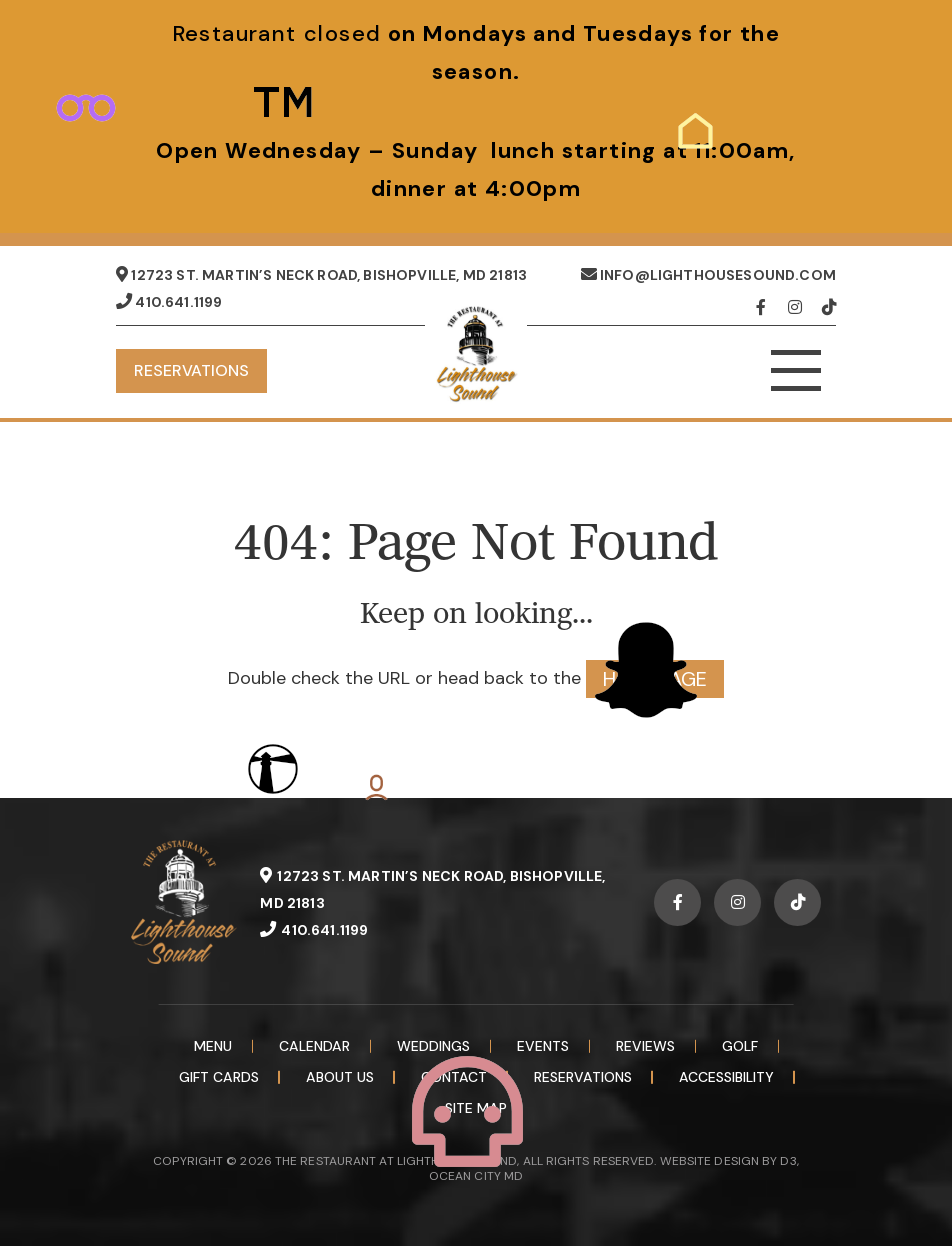  I want to click on view user profile, so click(376, 787).